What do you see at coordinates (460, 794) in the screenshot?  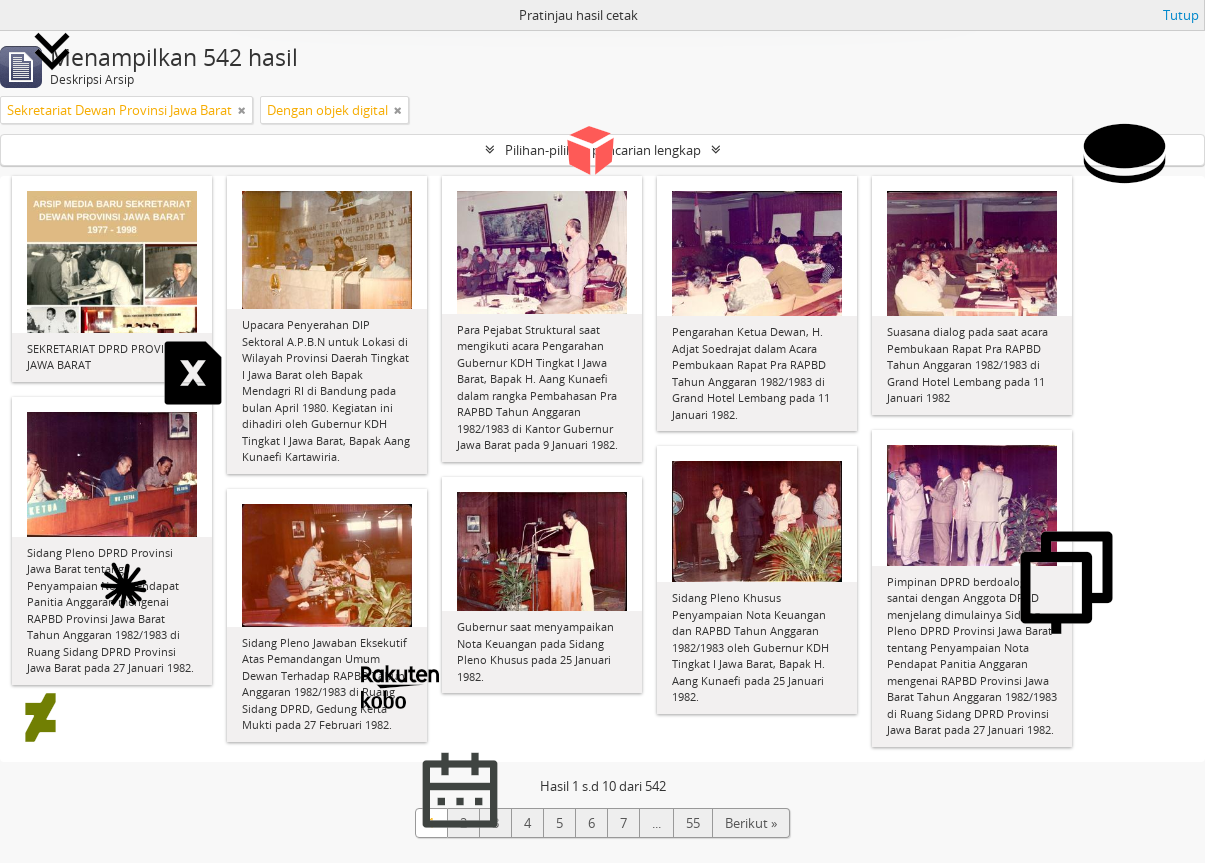 I see `view calendar or schedule` at bounding box center [460, 794].